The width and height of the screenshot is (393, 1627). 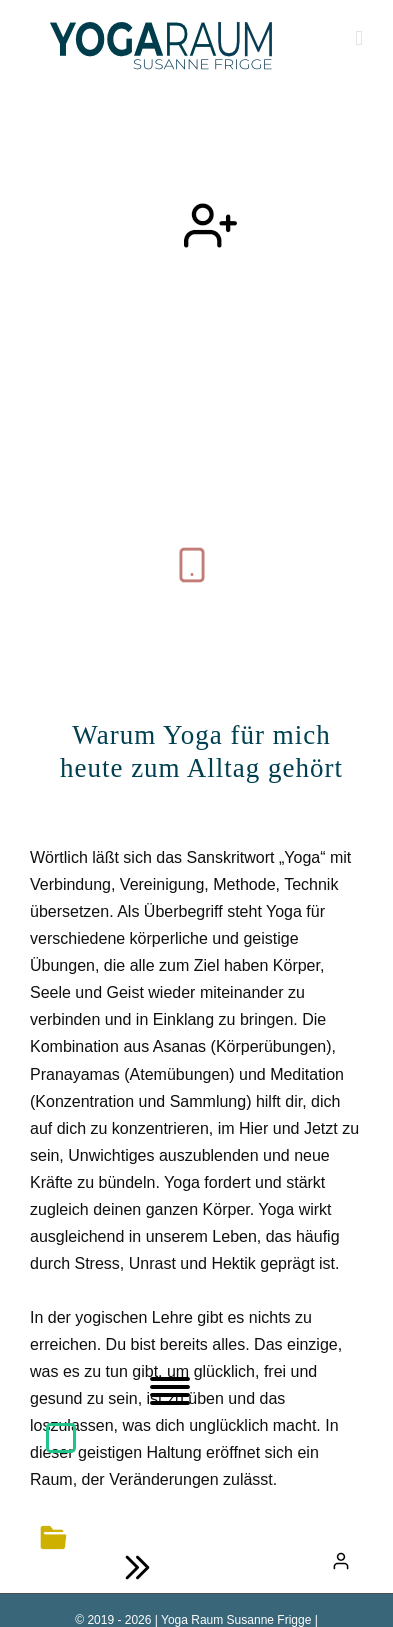 What do you see at coordinates (170, 1391) in the screenshot?
I see `justify text alignment` at bounding box center [170, 1391].